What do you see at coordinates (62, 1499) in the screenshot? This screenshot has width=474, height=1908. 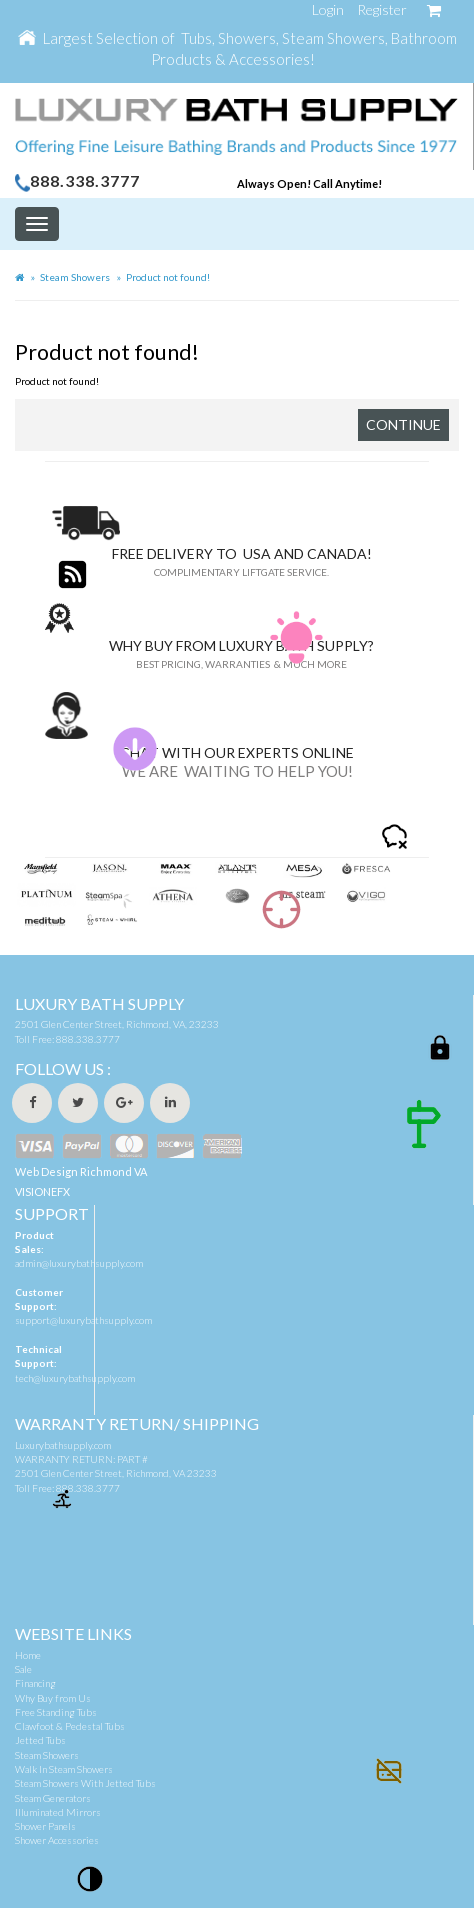 I see `browse skateboarding or action sports content` at bounding box center [62, 1499].